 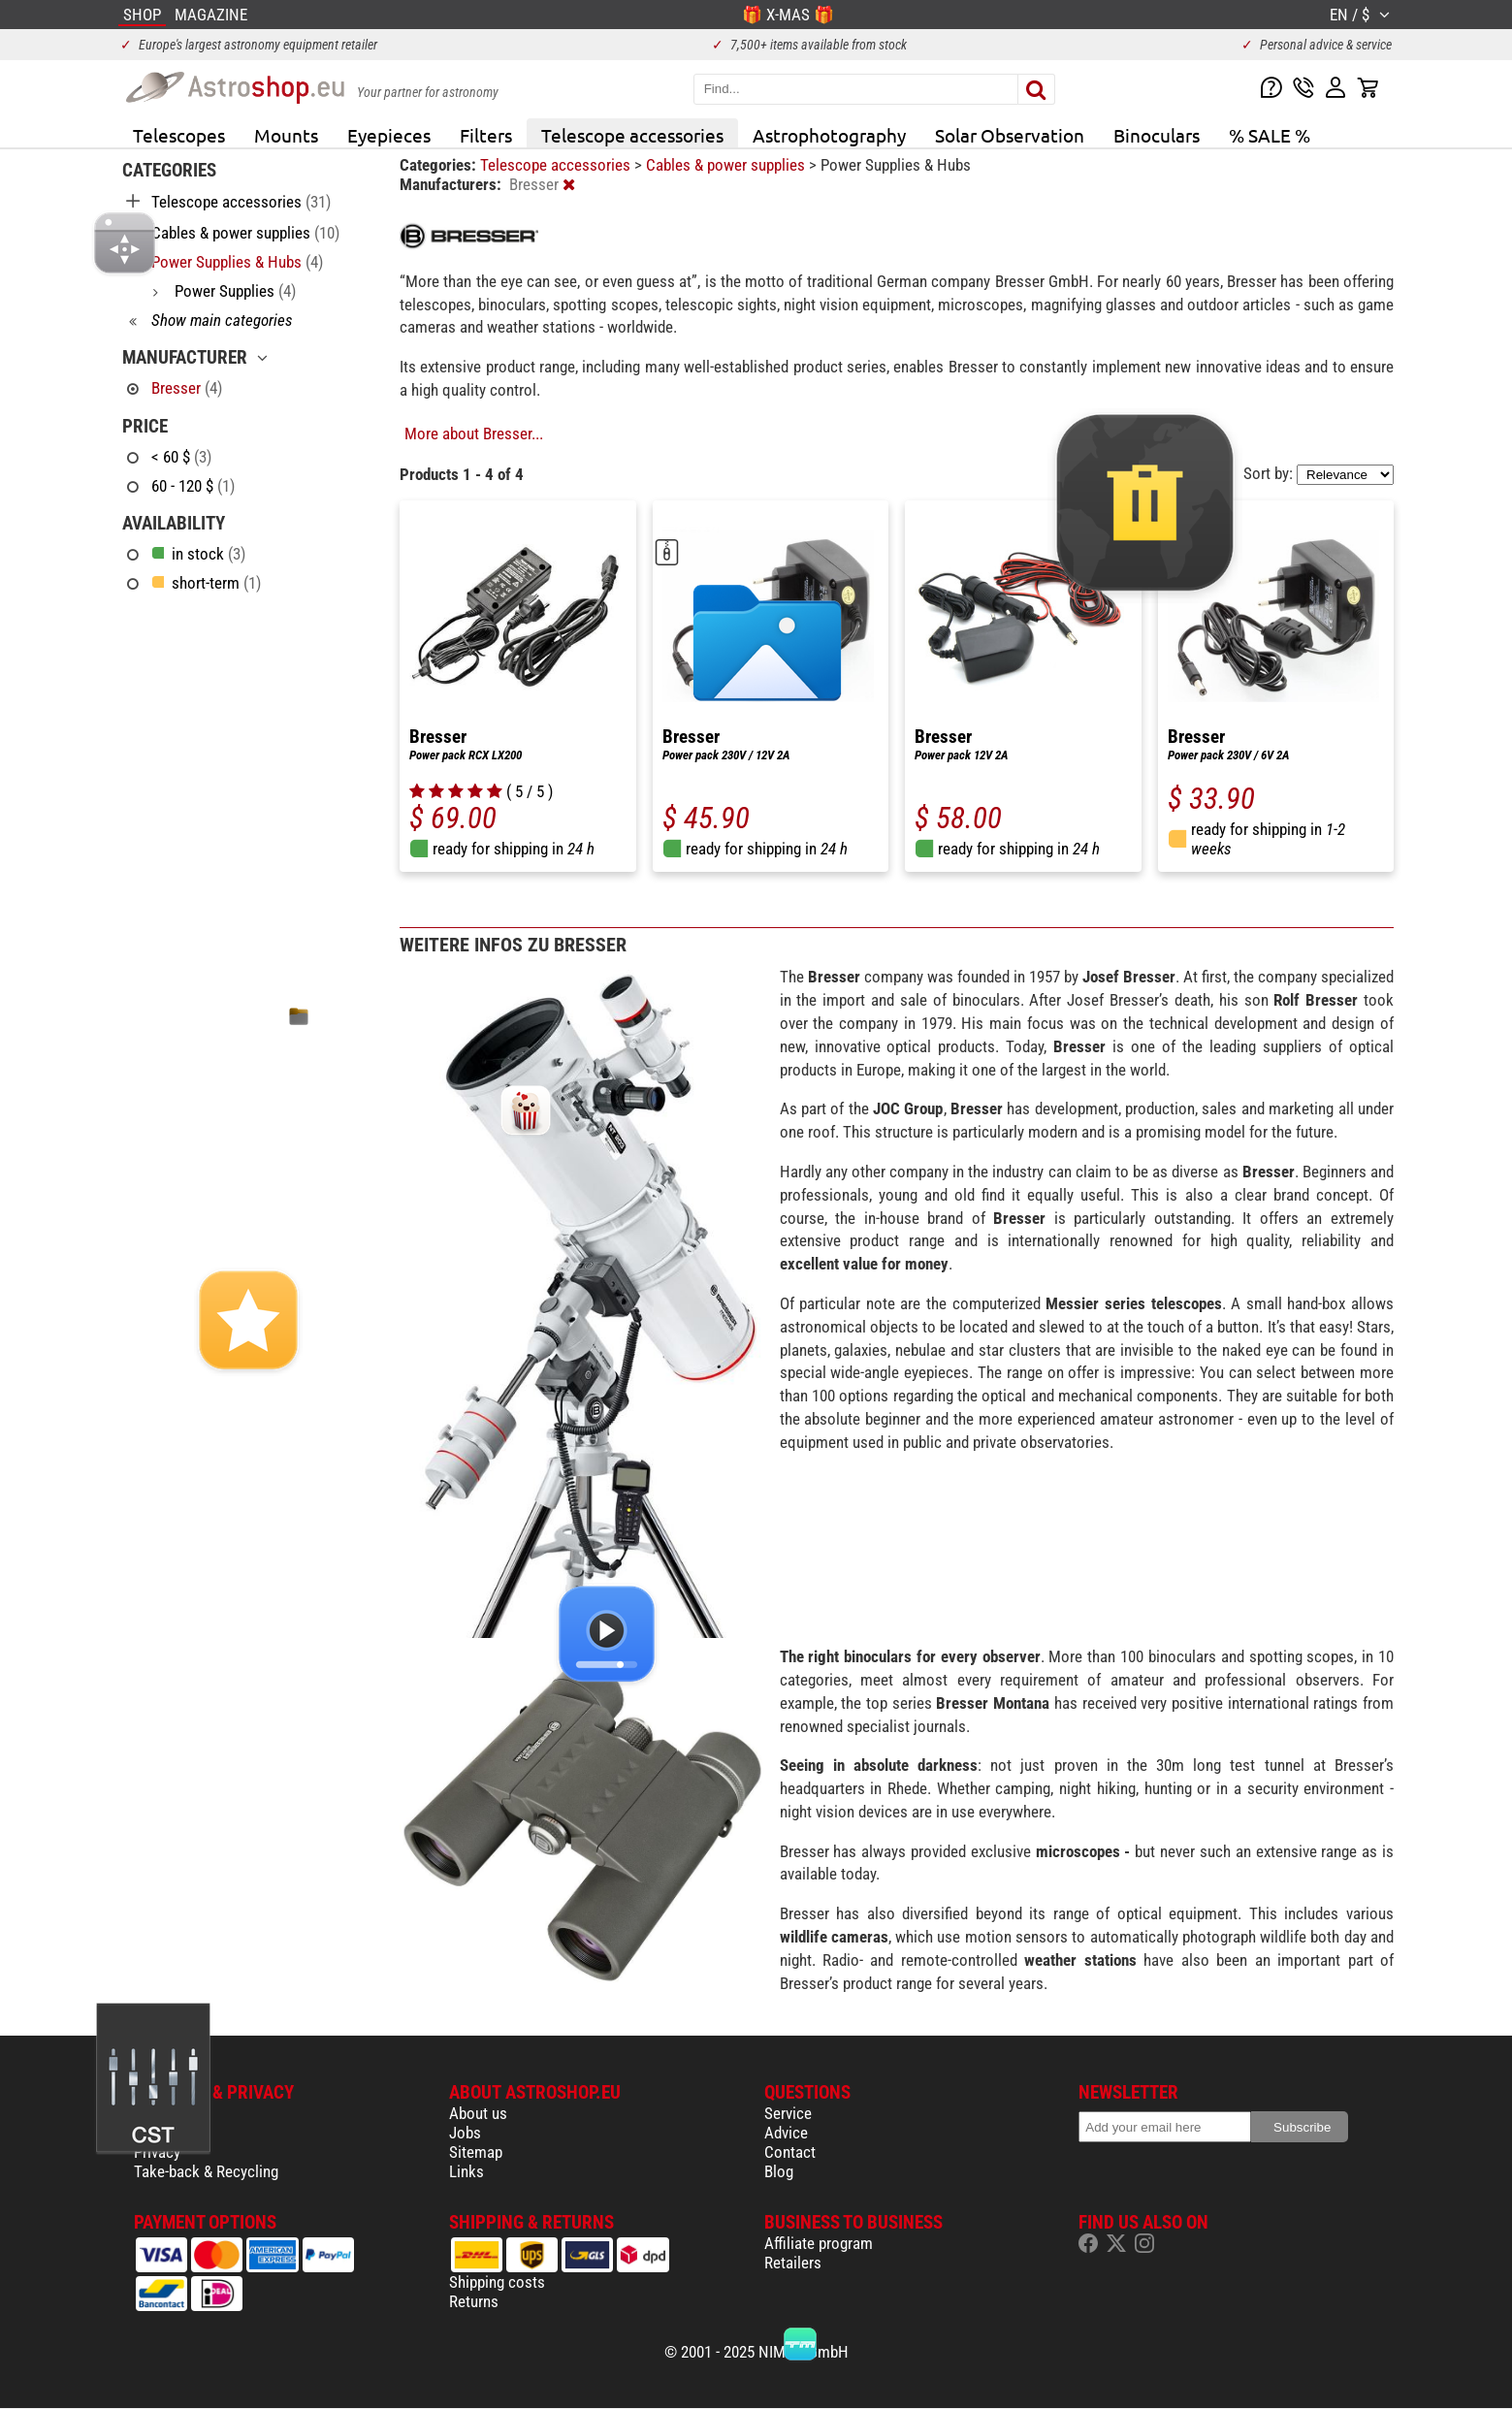 What do you see at coordinates (800, 2344) in the screenshot?
I see `launch trackmania racing game` at bounding box center [800, 2344].